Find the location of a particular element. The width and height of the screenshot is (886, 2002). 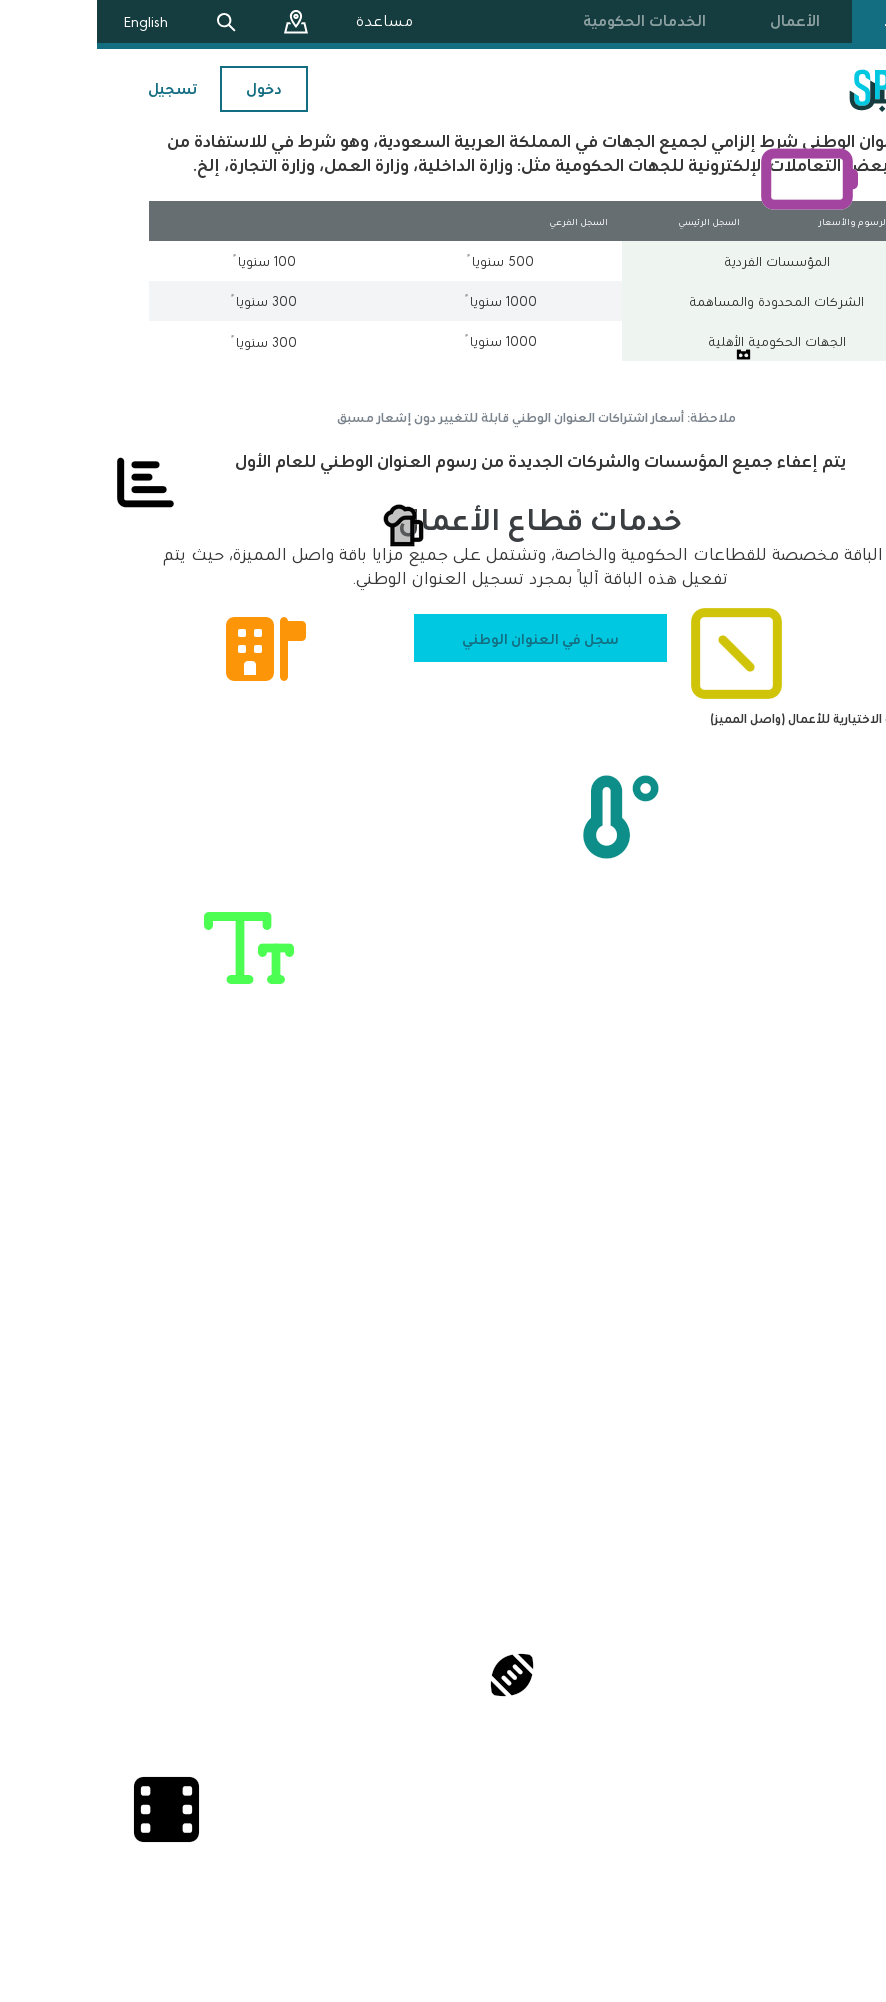

access football or american sports content is located at coordinates (512, 1675).